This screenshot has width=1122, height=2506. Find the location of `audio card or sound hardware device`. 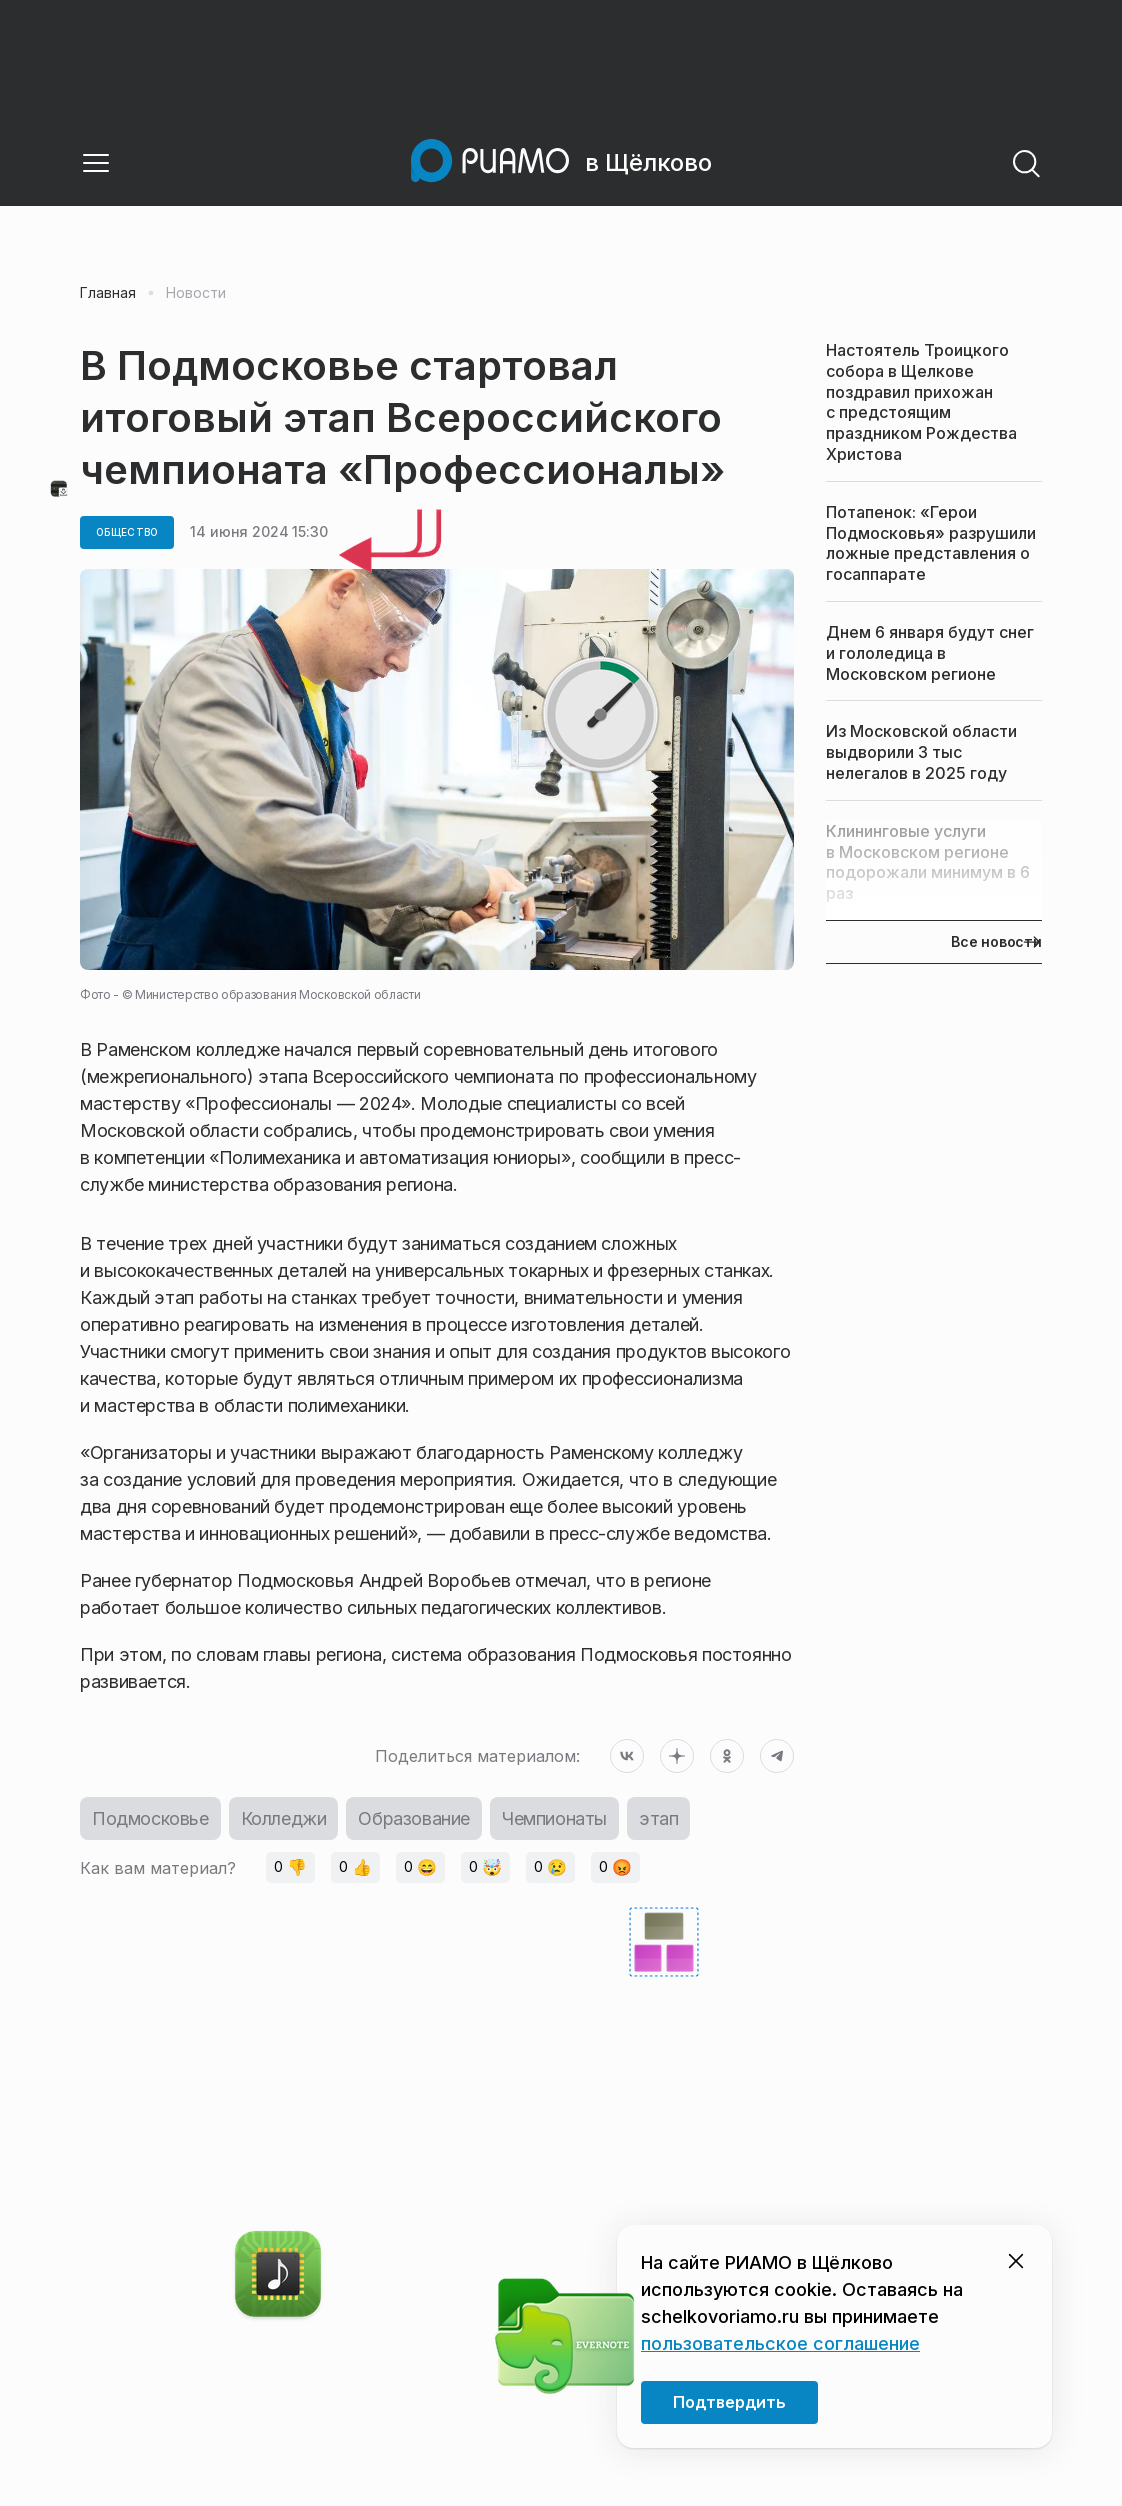

audio card or sound hardware device is located at coordinates (278, 2274).